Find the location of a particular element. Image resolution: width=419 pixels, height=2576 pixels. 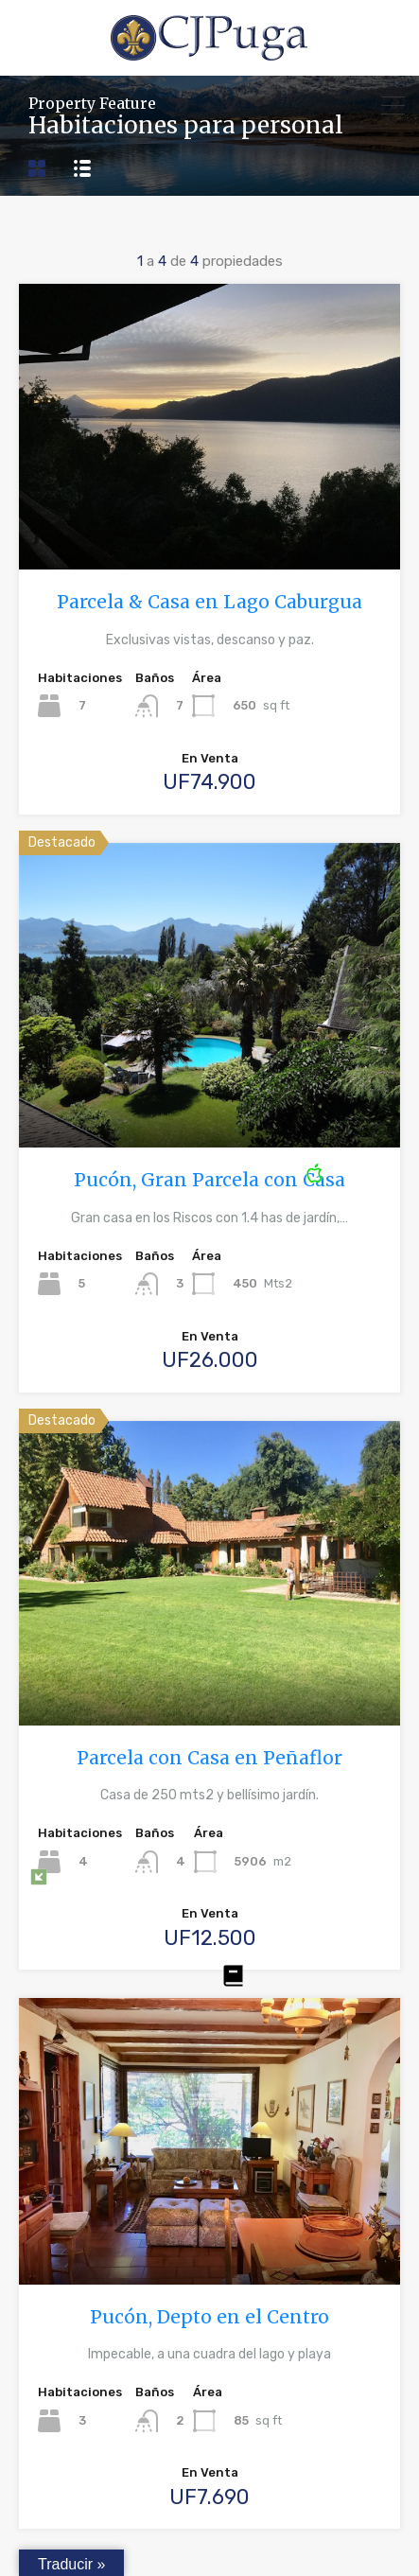

apple company logo is located at coordinates (315, 1173).